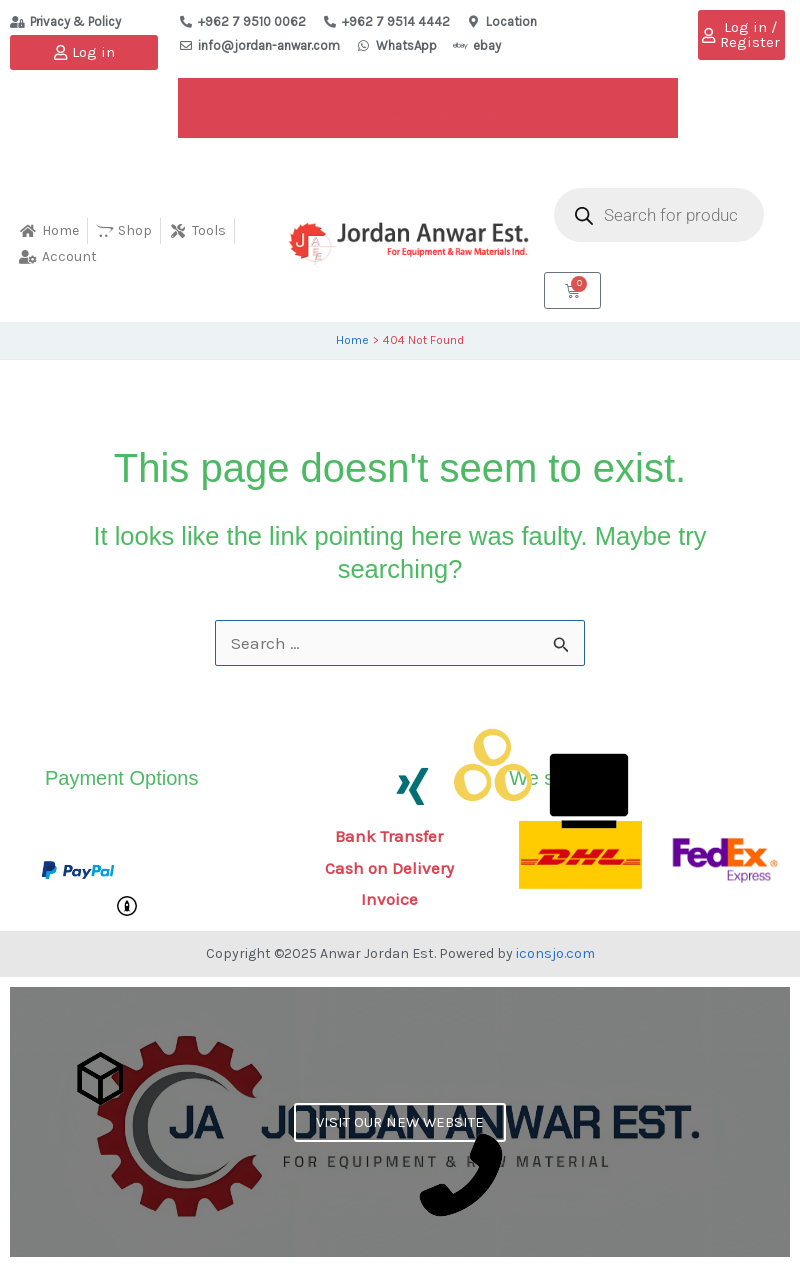 This screenshot has height=1267, width=800. I want to click on getx state management framework logo, so click(493, 765).